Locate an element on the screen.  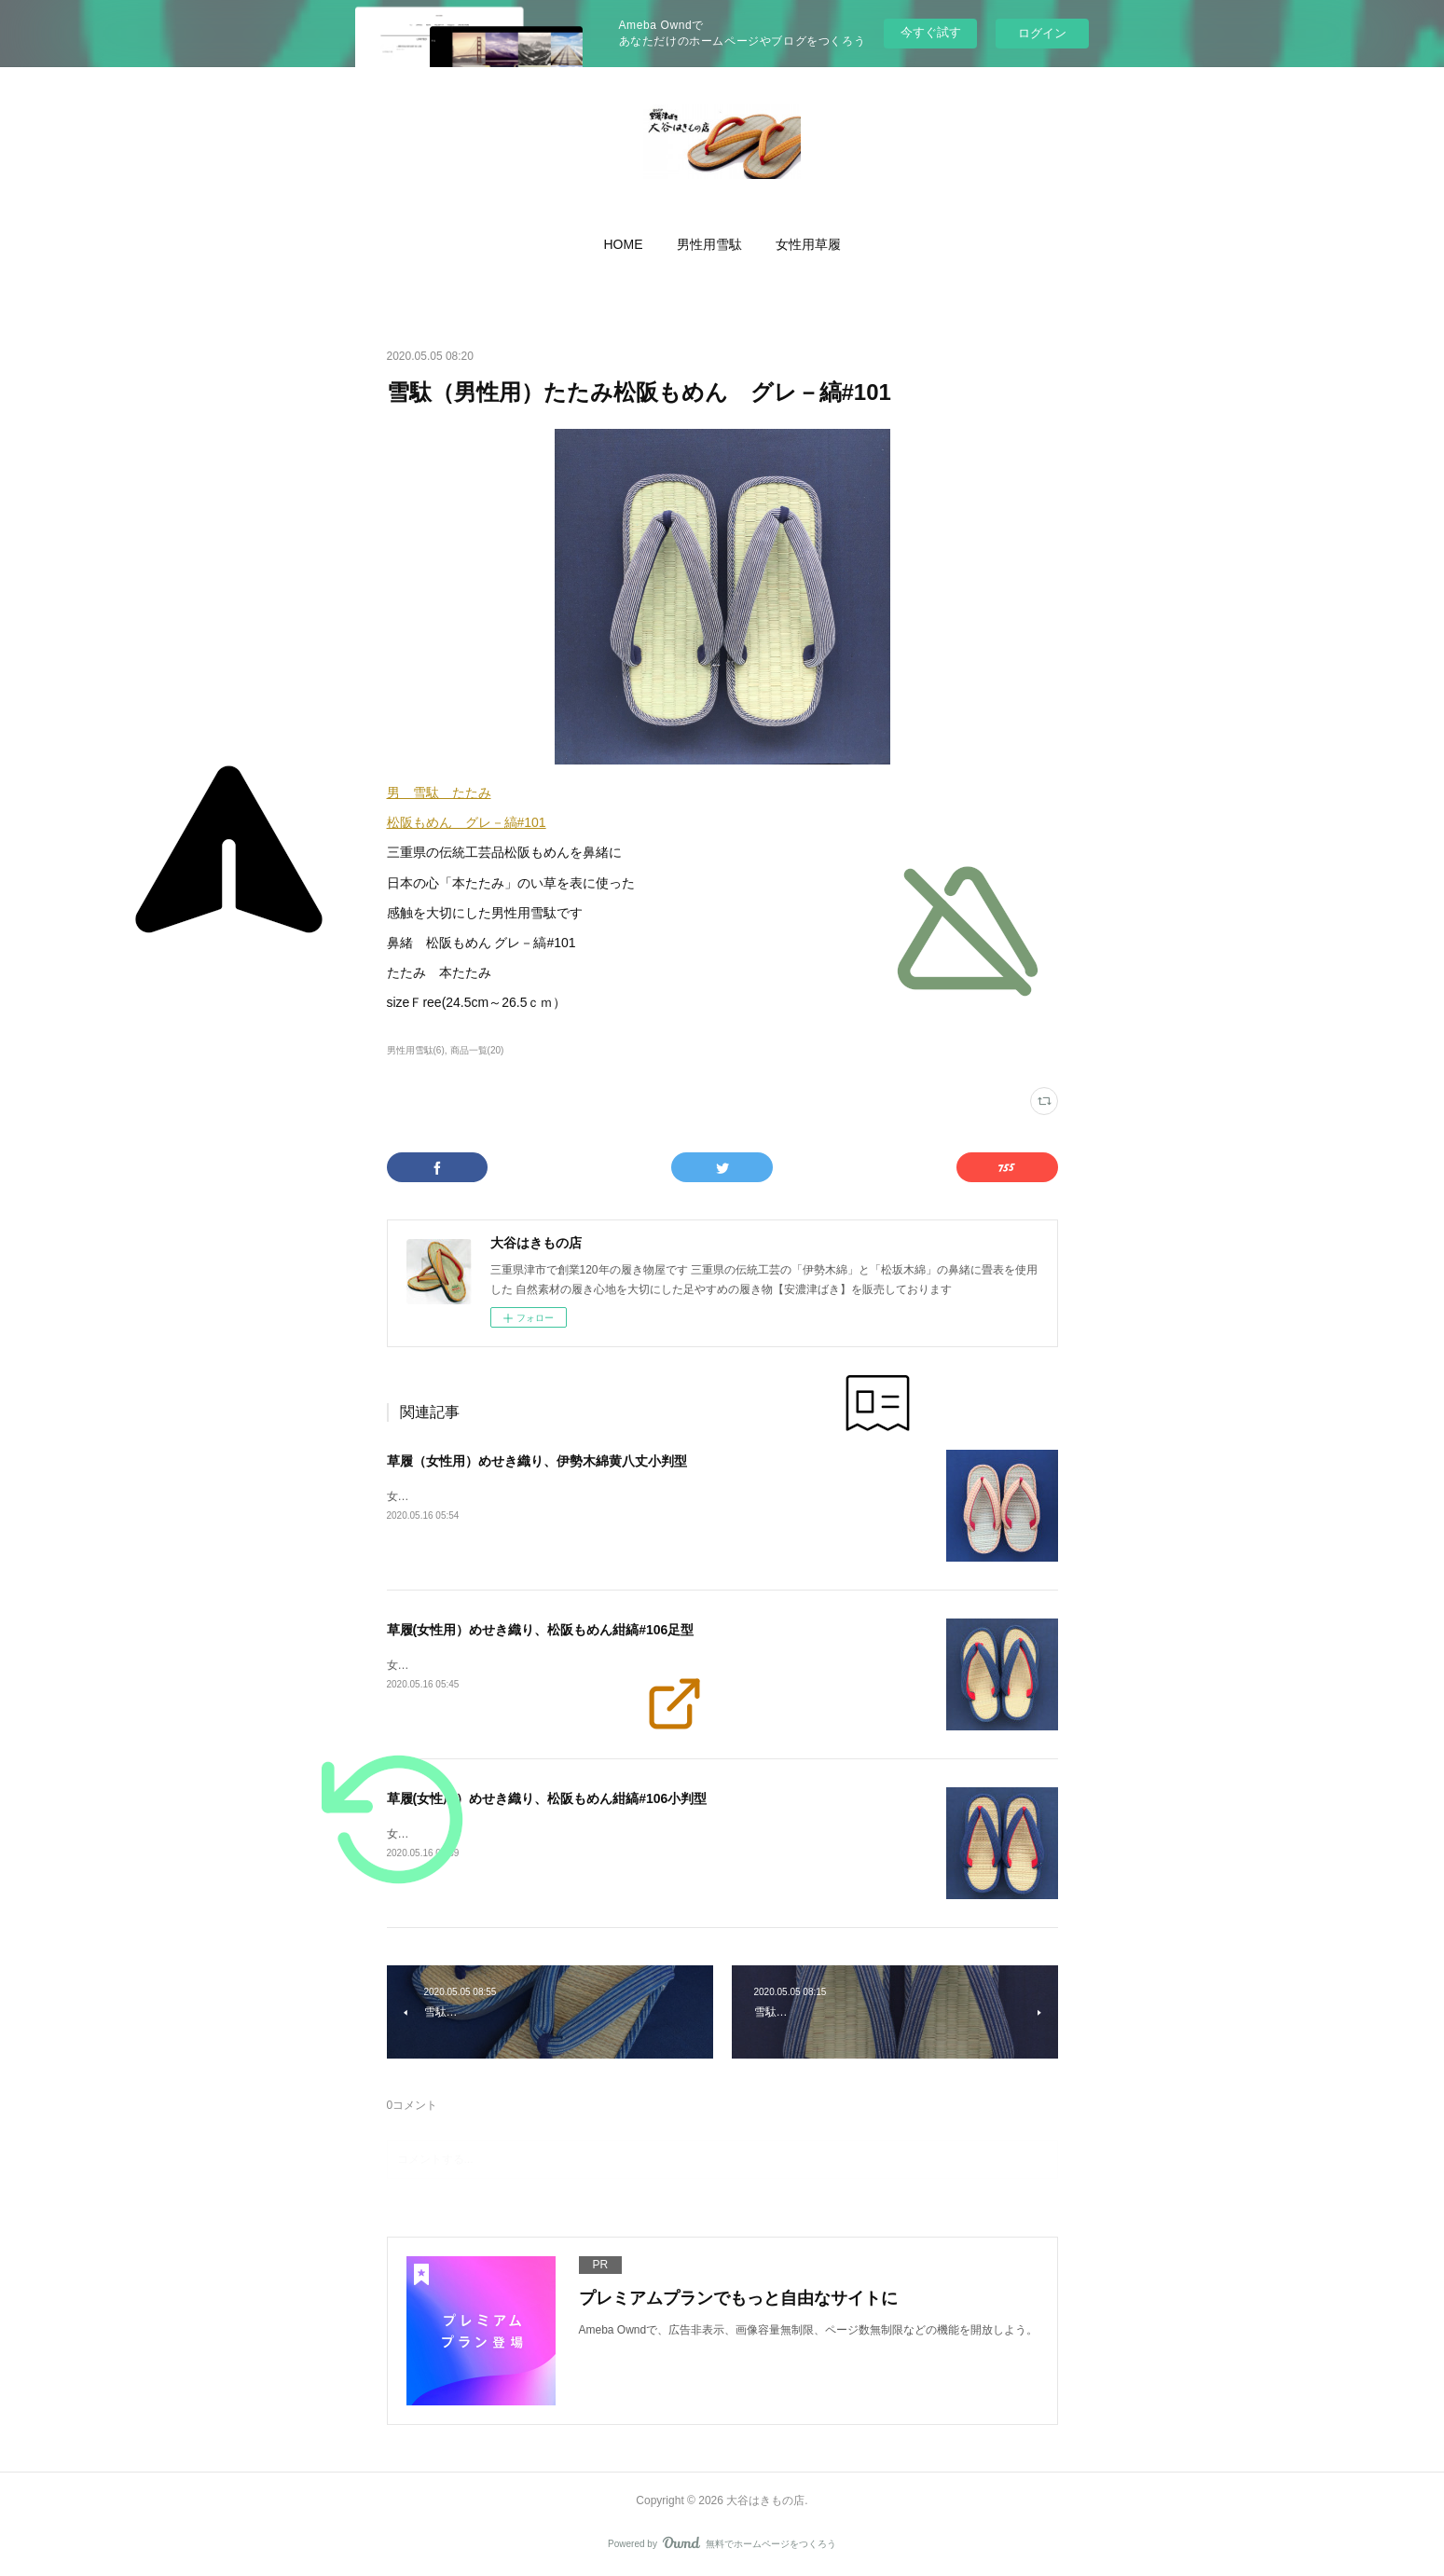
open link in a new tab or window is located at coordinates (674, 1703).